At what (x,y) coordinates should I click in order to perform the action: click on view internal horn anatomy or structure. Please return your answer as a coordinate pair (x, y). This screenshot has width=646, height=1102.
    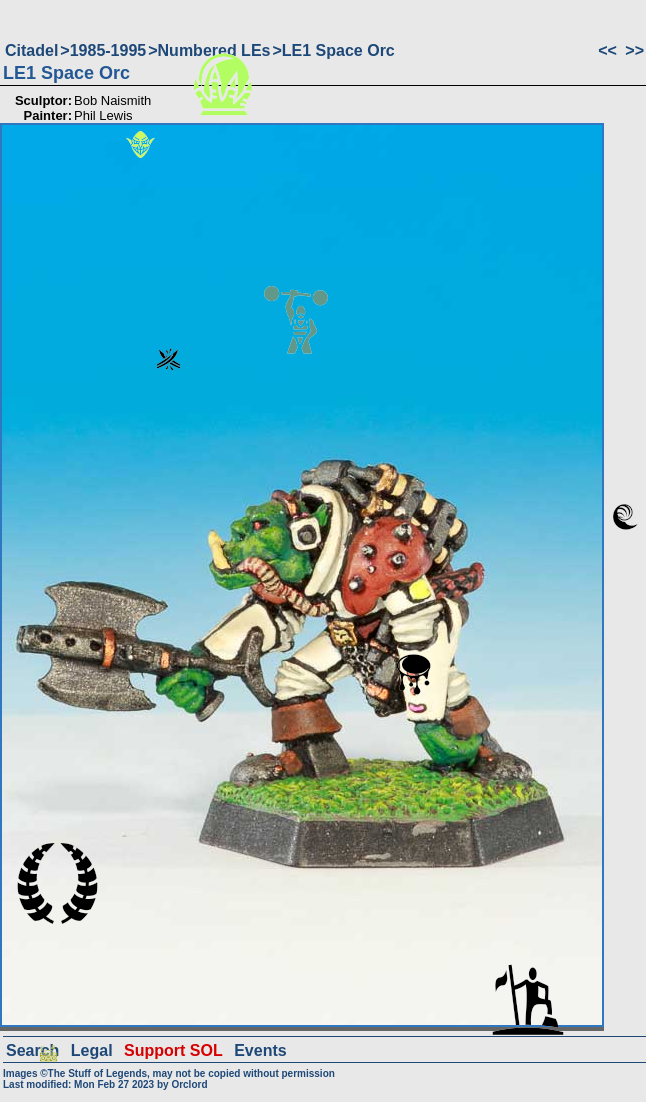
    Looking at the image, I should click on (625, 517).